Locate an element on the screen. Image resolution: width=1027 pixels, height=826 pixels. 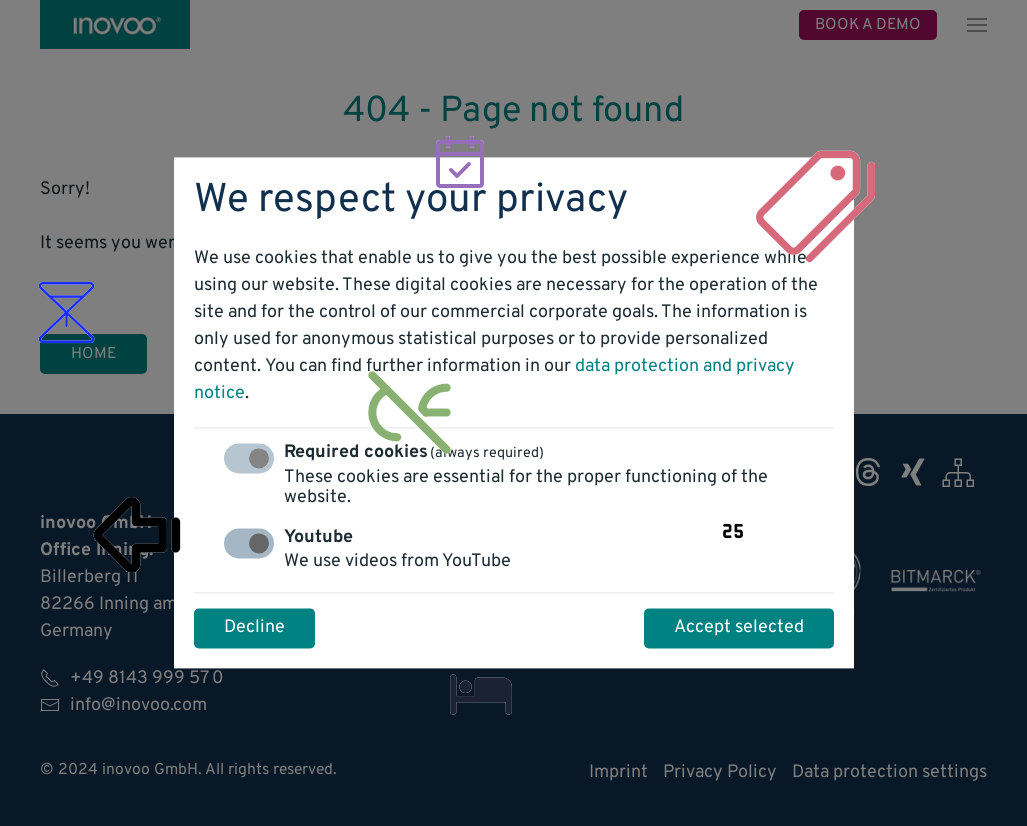
book a hotel or accommodation is located at coordinates (481, 693).